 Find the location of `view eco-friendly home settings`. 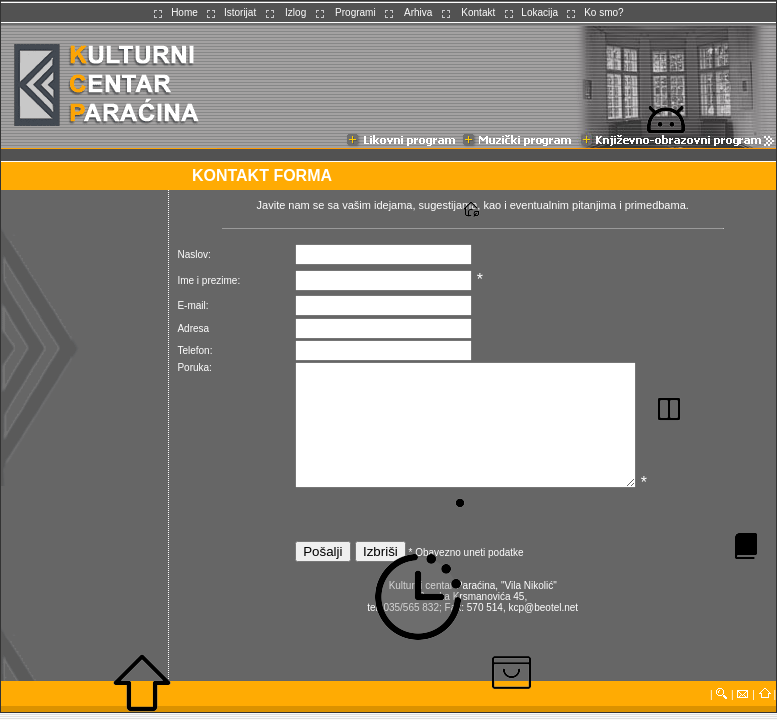

view eco-friendly home settings is located at coordinates (471, 209).